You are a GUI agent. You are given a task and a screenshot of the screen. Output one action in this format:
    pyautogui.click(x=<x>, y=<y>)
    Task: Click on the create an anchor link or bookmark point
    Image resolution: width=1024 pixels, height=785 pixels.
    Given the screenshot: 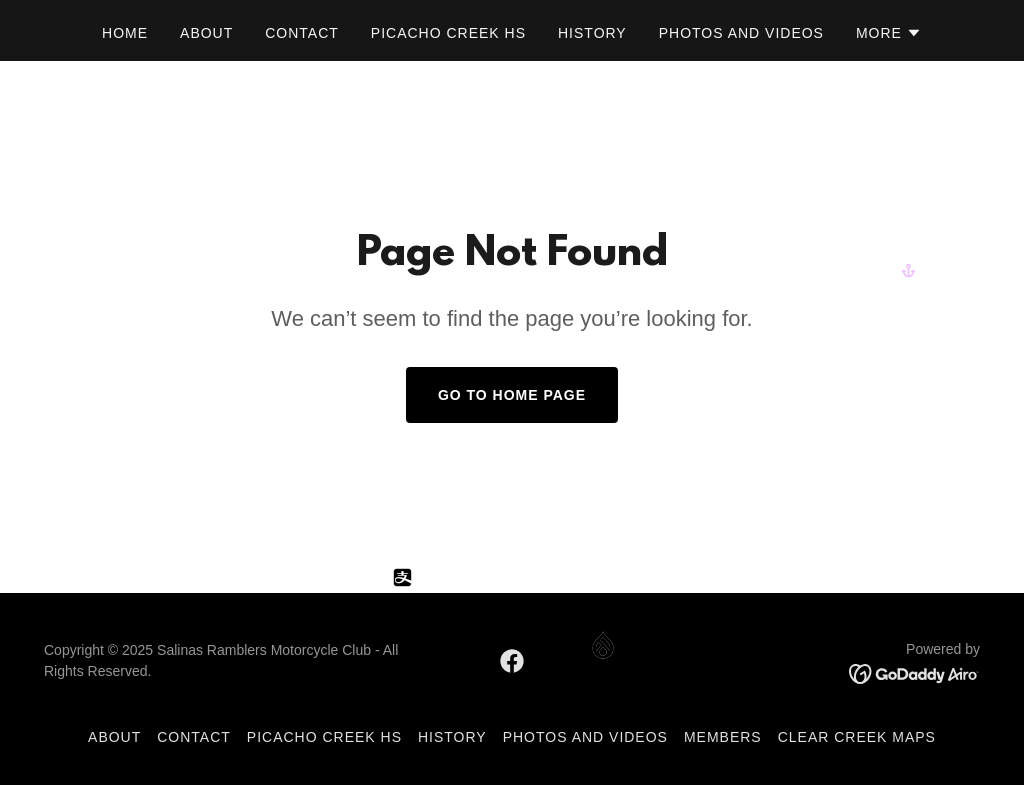 What is the action you would take?
    pyautogui.click(x=908, y=270)
    